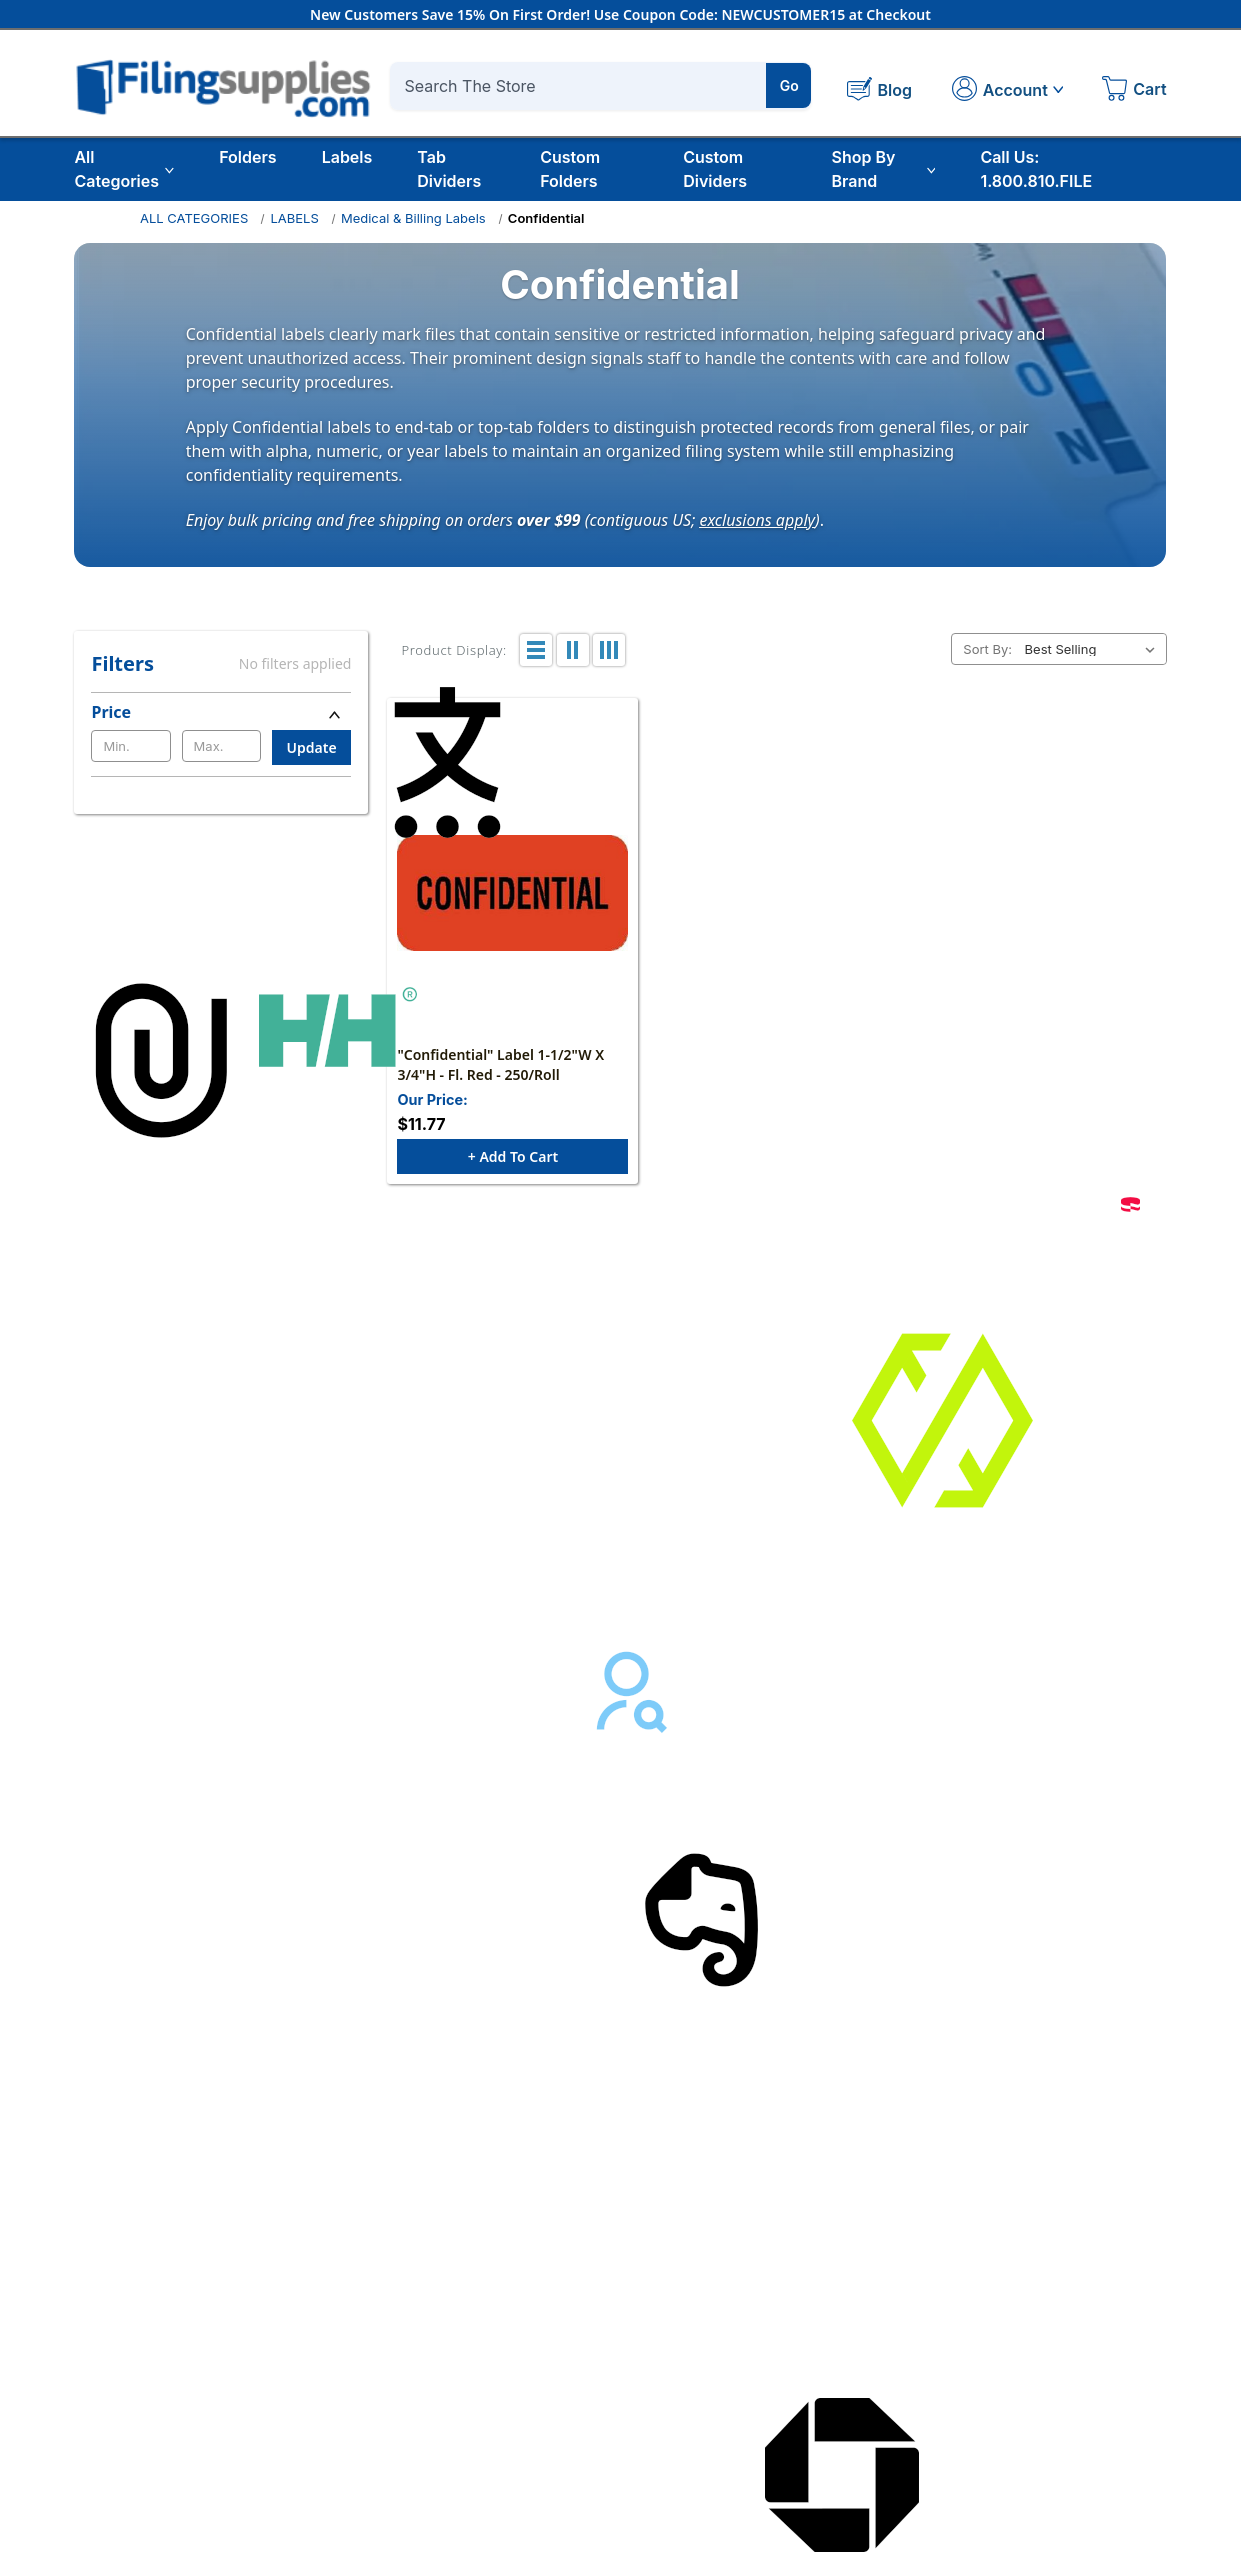 Image resolution: width=1241 pixels, height=2562 pixels. What do you see at coordinates (626, 1692) in the screenshot?
I see `search for a user or contact` at bounding box center [626, 1692].